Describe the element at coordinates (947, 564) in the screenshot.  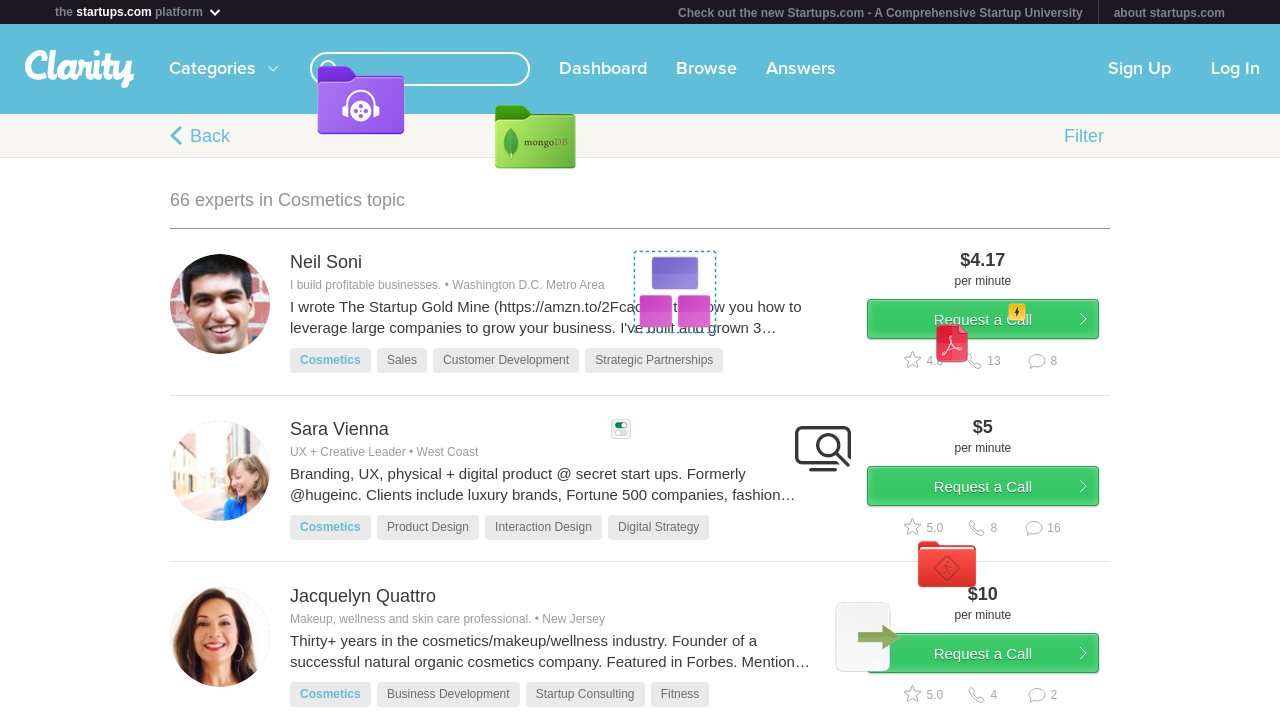
I see `access public or shared folder` at that location.